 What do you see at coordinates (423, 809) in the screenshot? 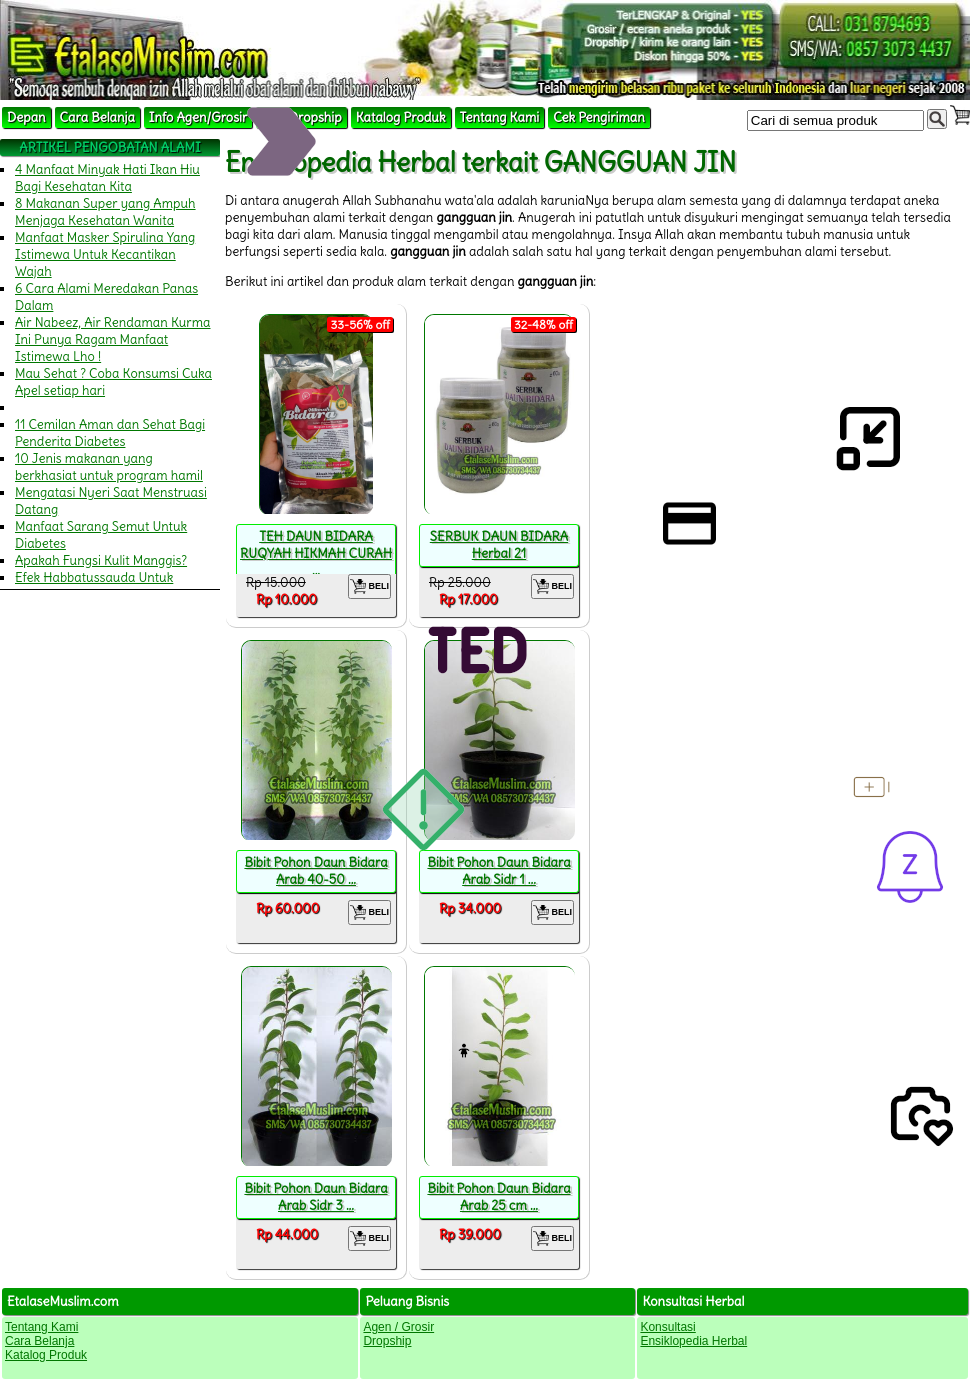
I see `indicates a warning or caution state` at bounding box center [423, 809].